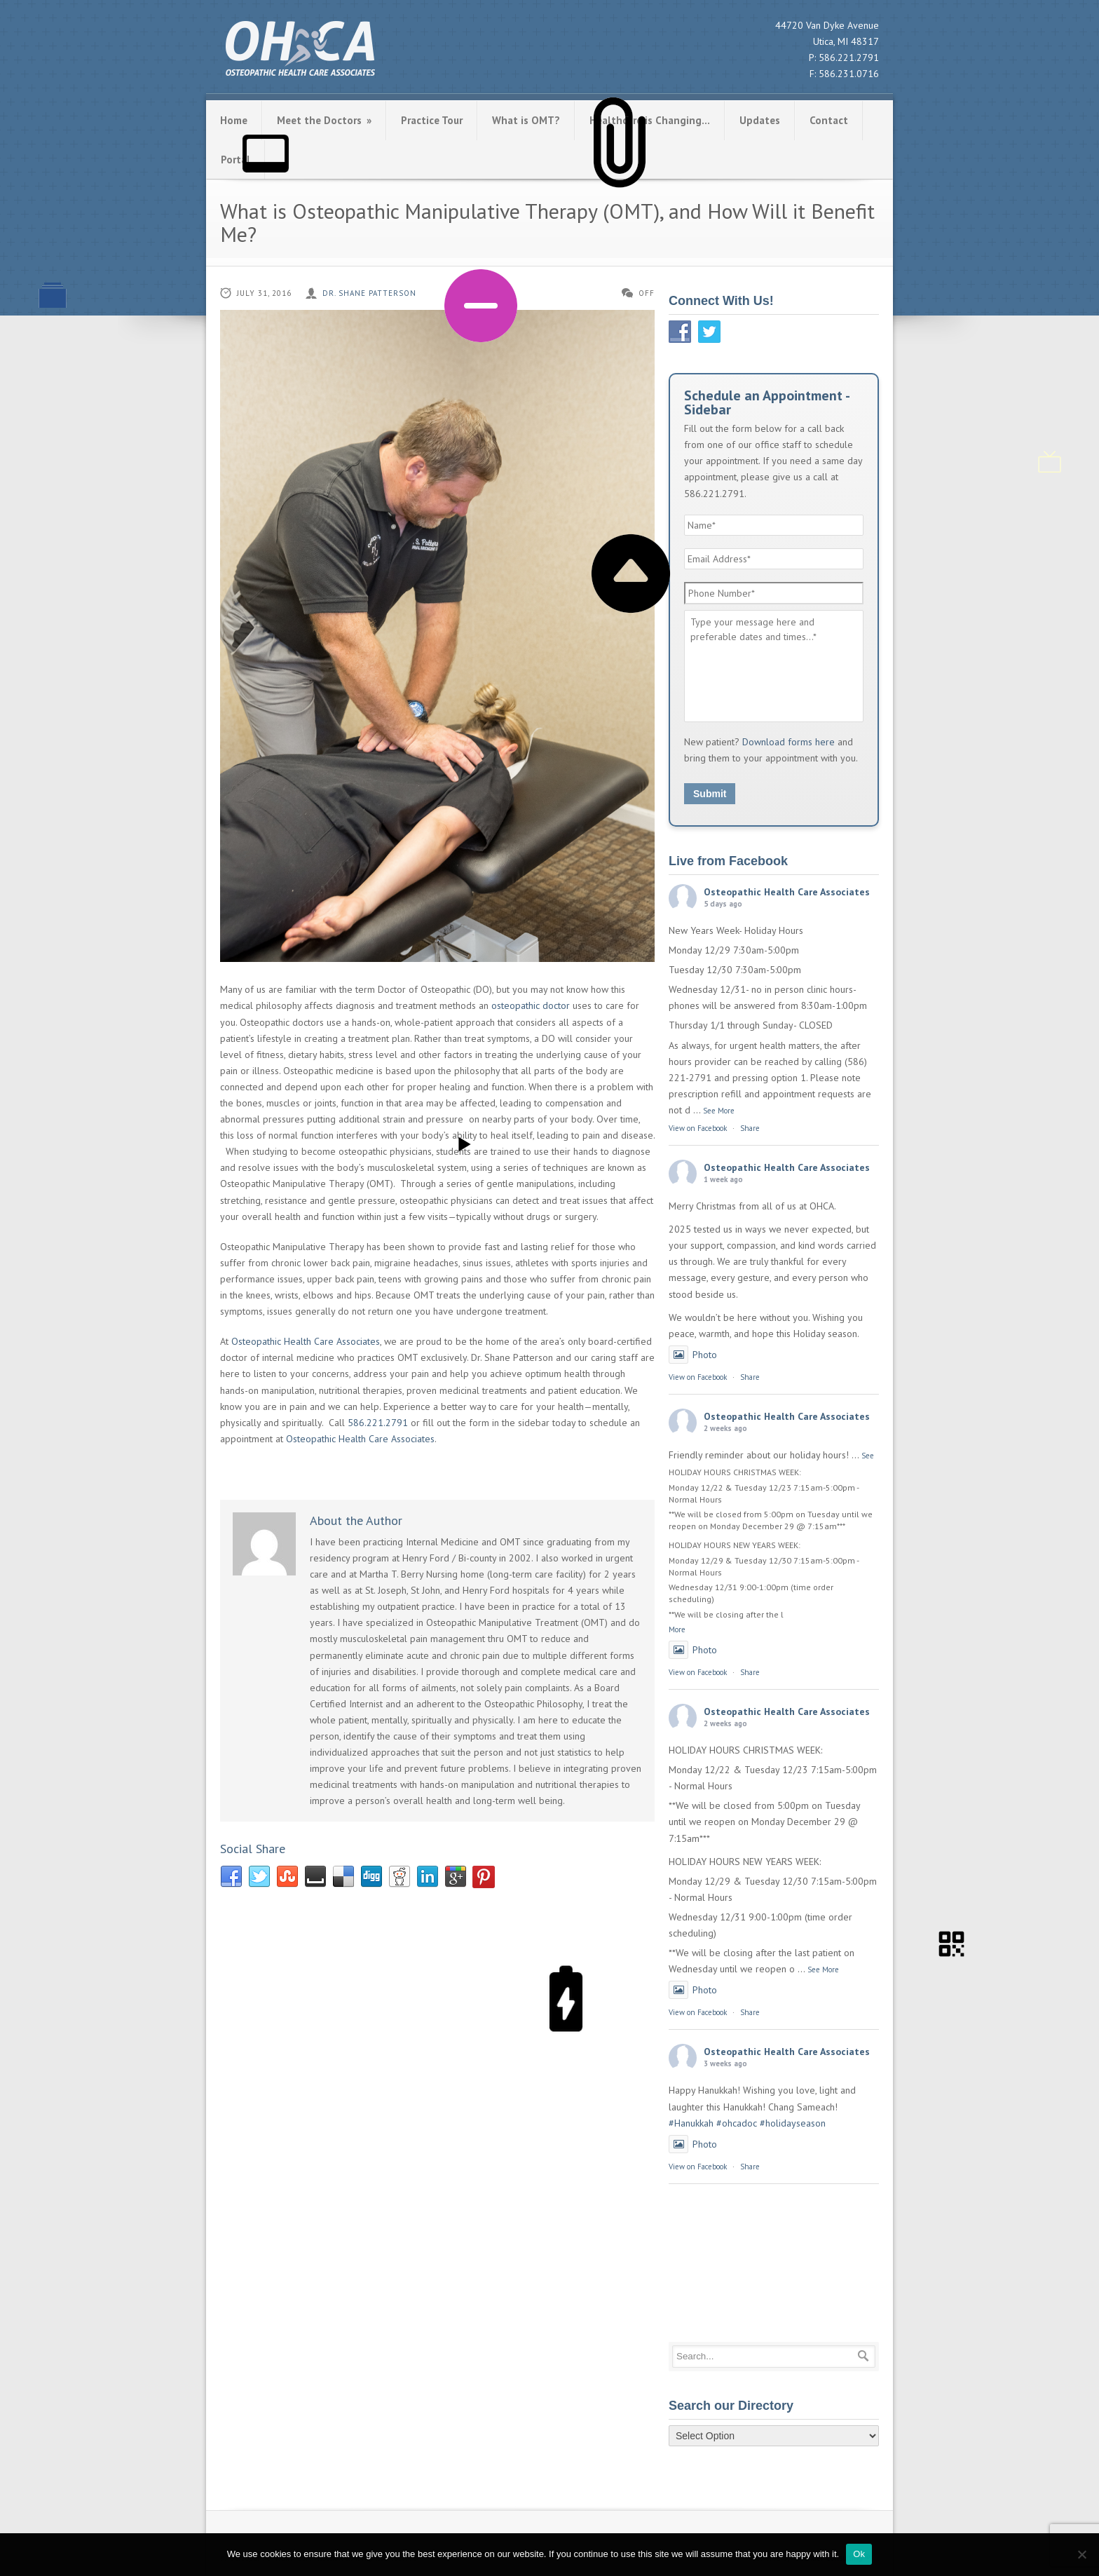 The height and width of the screenshot is (2576, 1099). I want to click on start playing media, so click(465, 1144).